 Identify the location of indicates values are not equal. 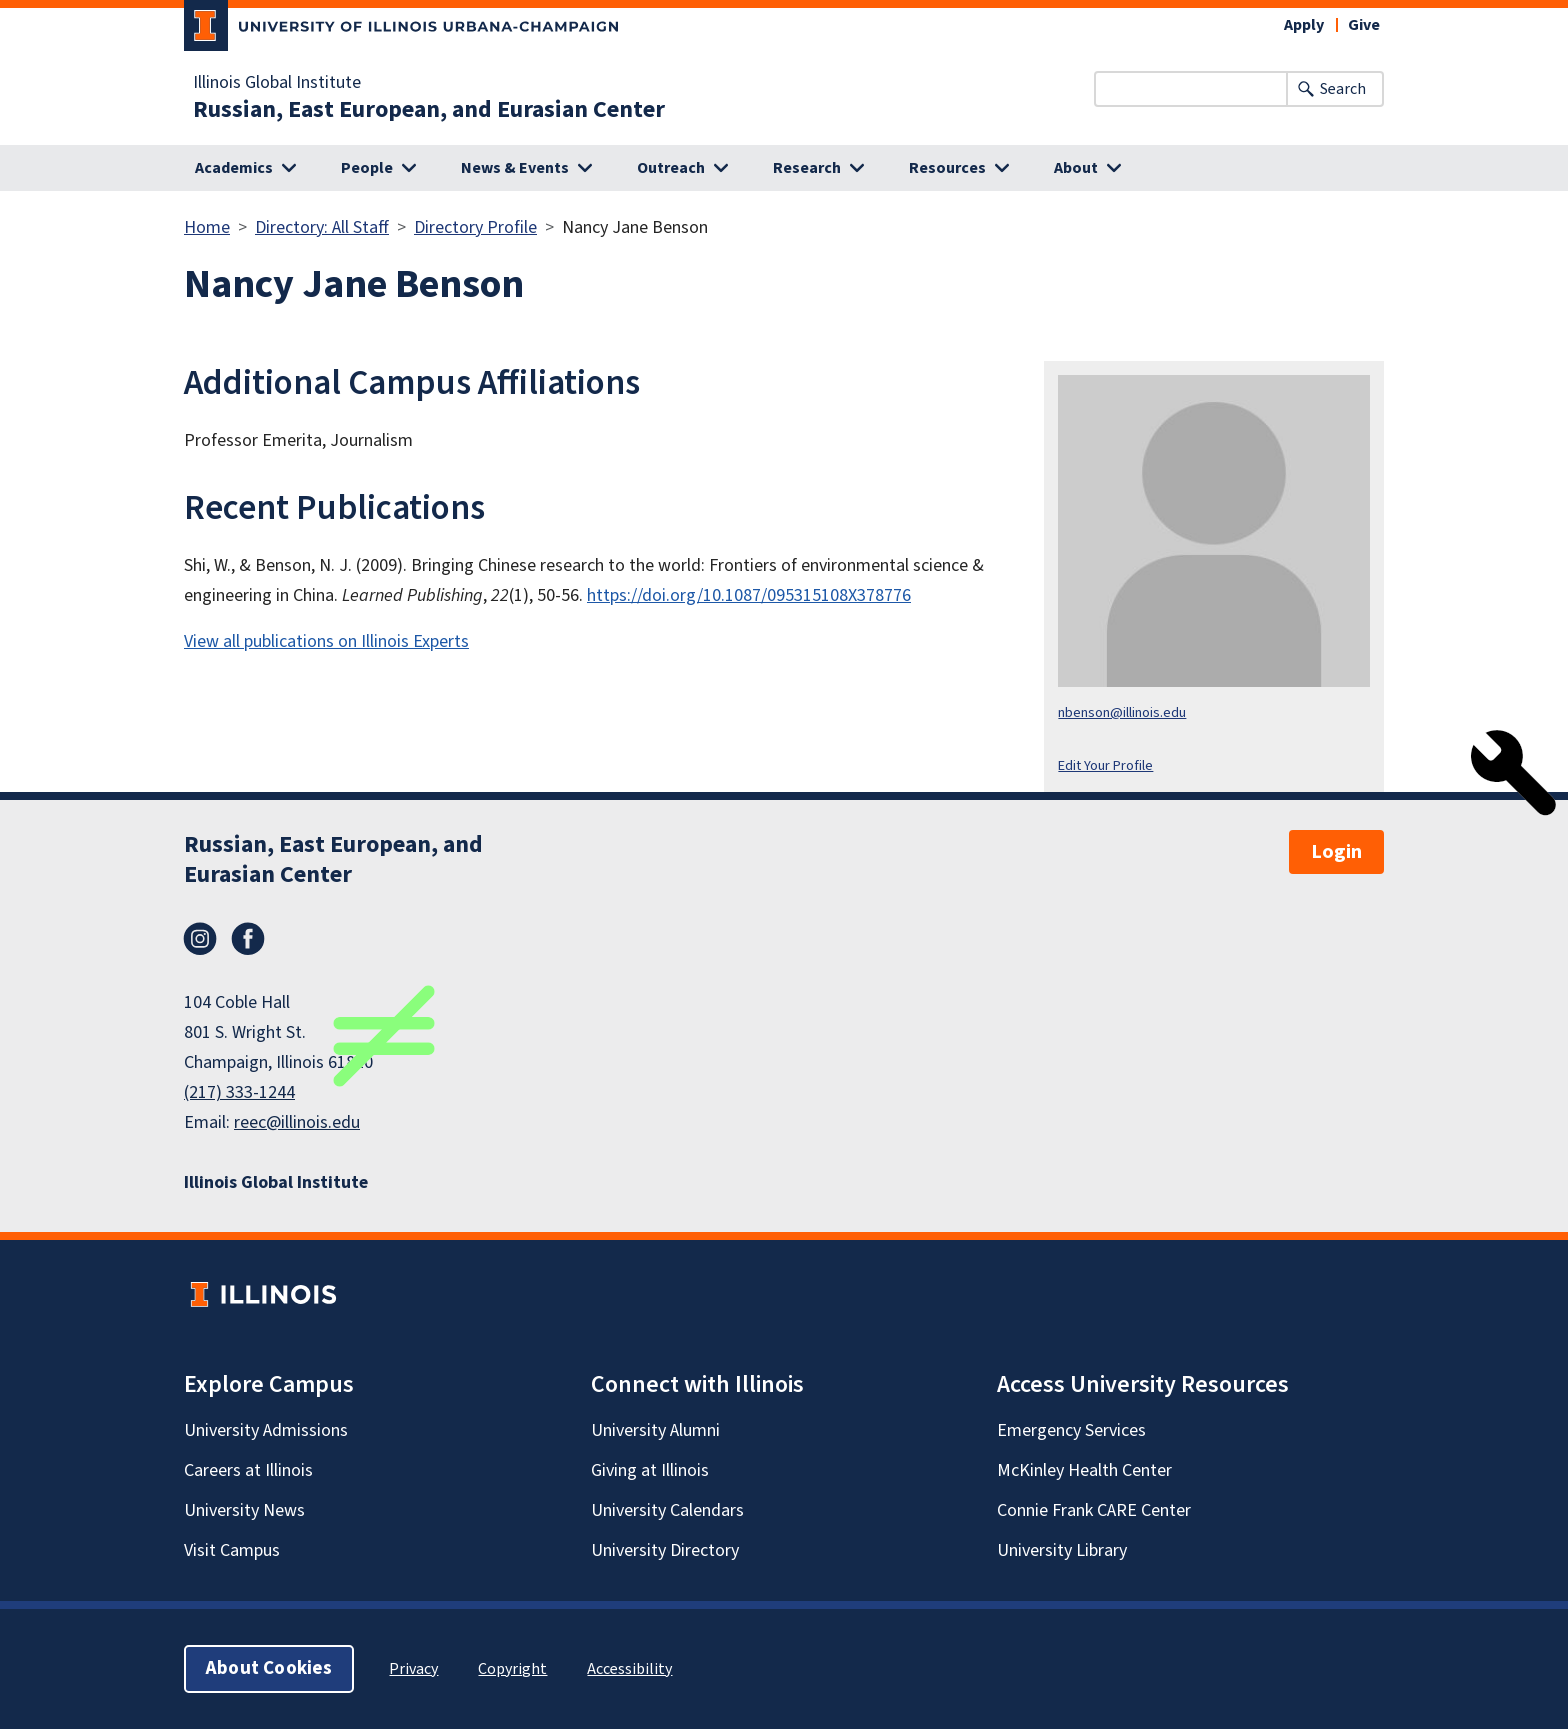
(384, 1036).